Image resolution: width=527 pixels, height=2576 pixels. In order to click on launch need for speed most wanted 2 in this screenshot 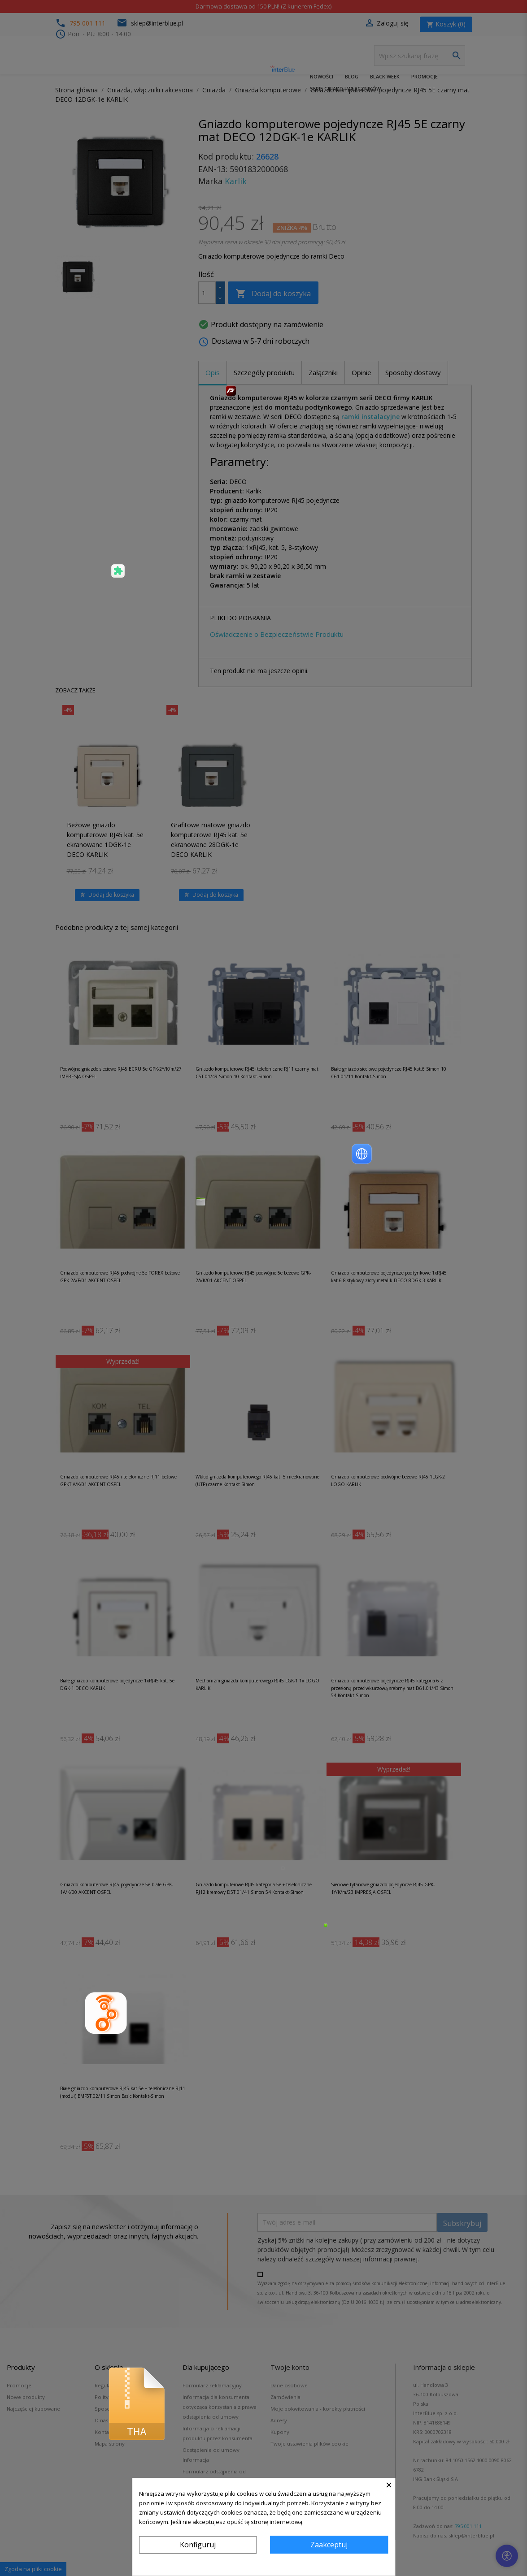, I will do `click(231, 391)`.